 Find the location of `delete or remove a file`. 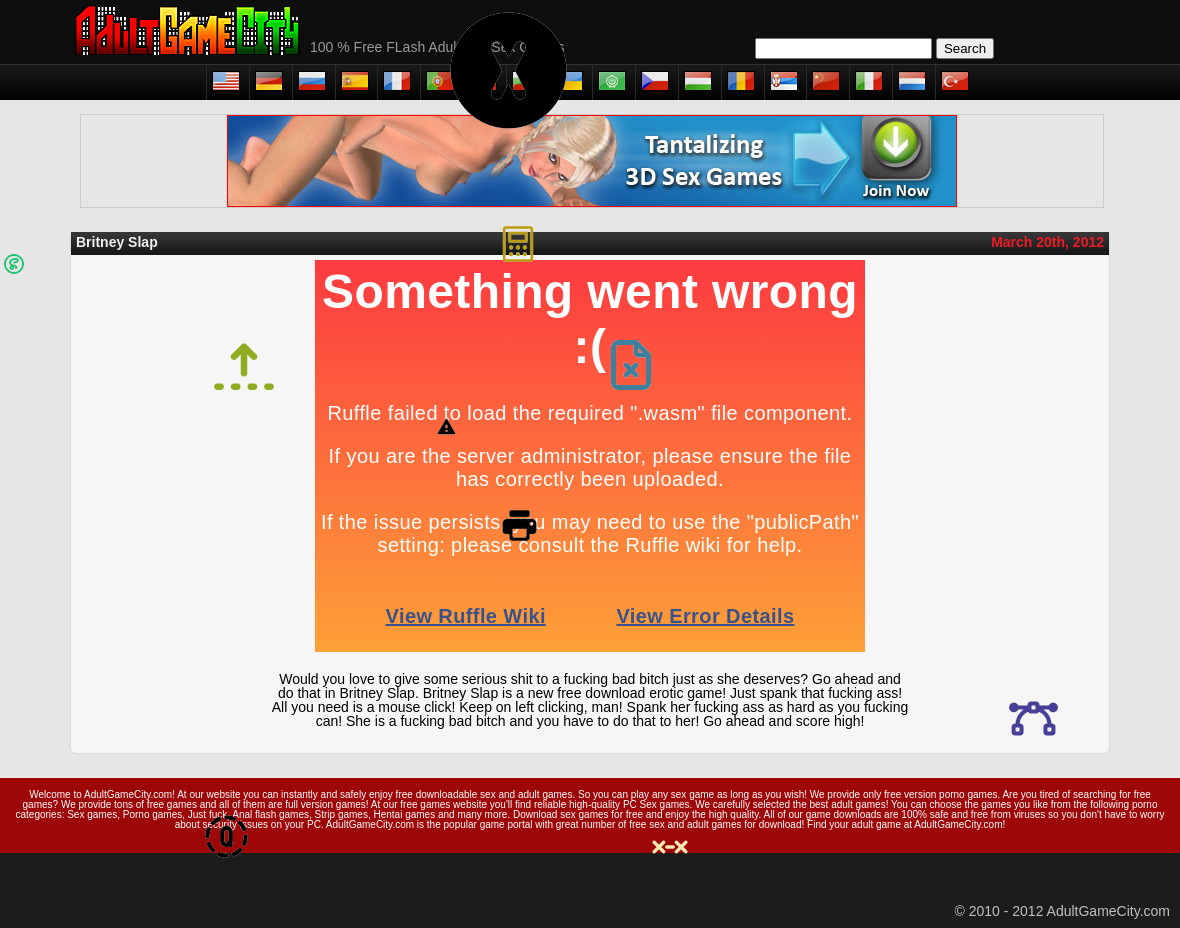

delete or remove a file is located at coordinates (631, 365).